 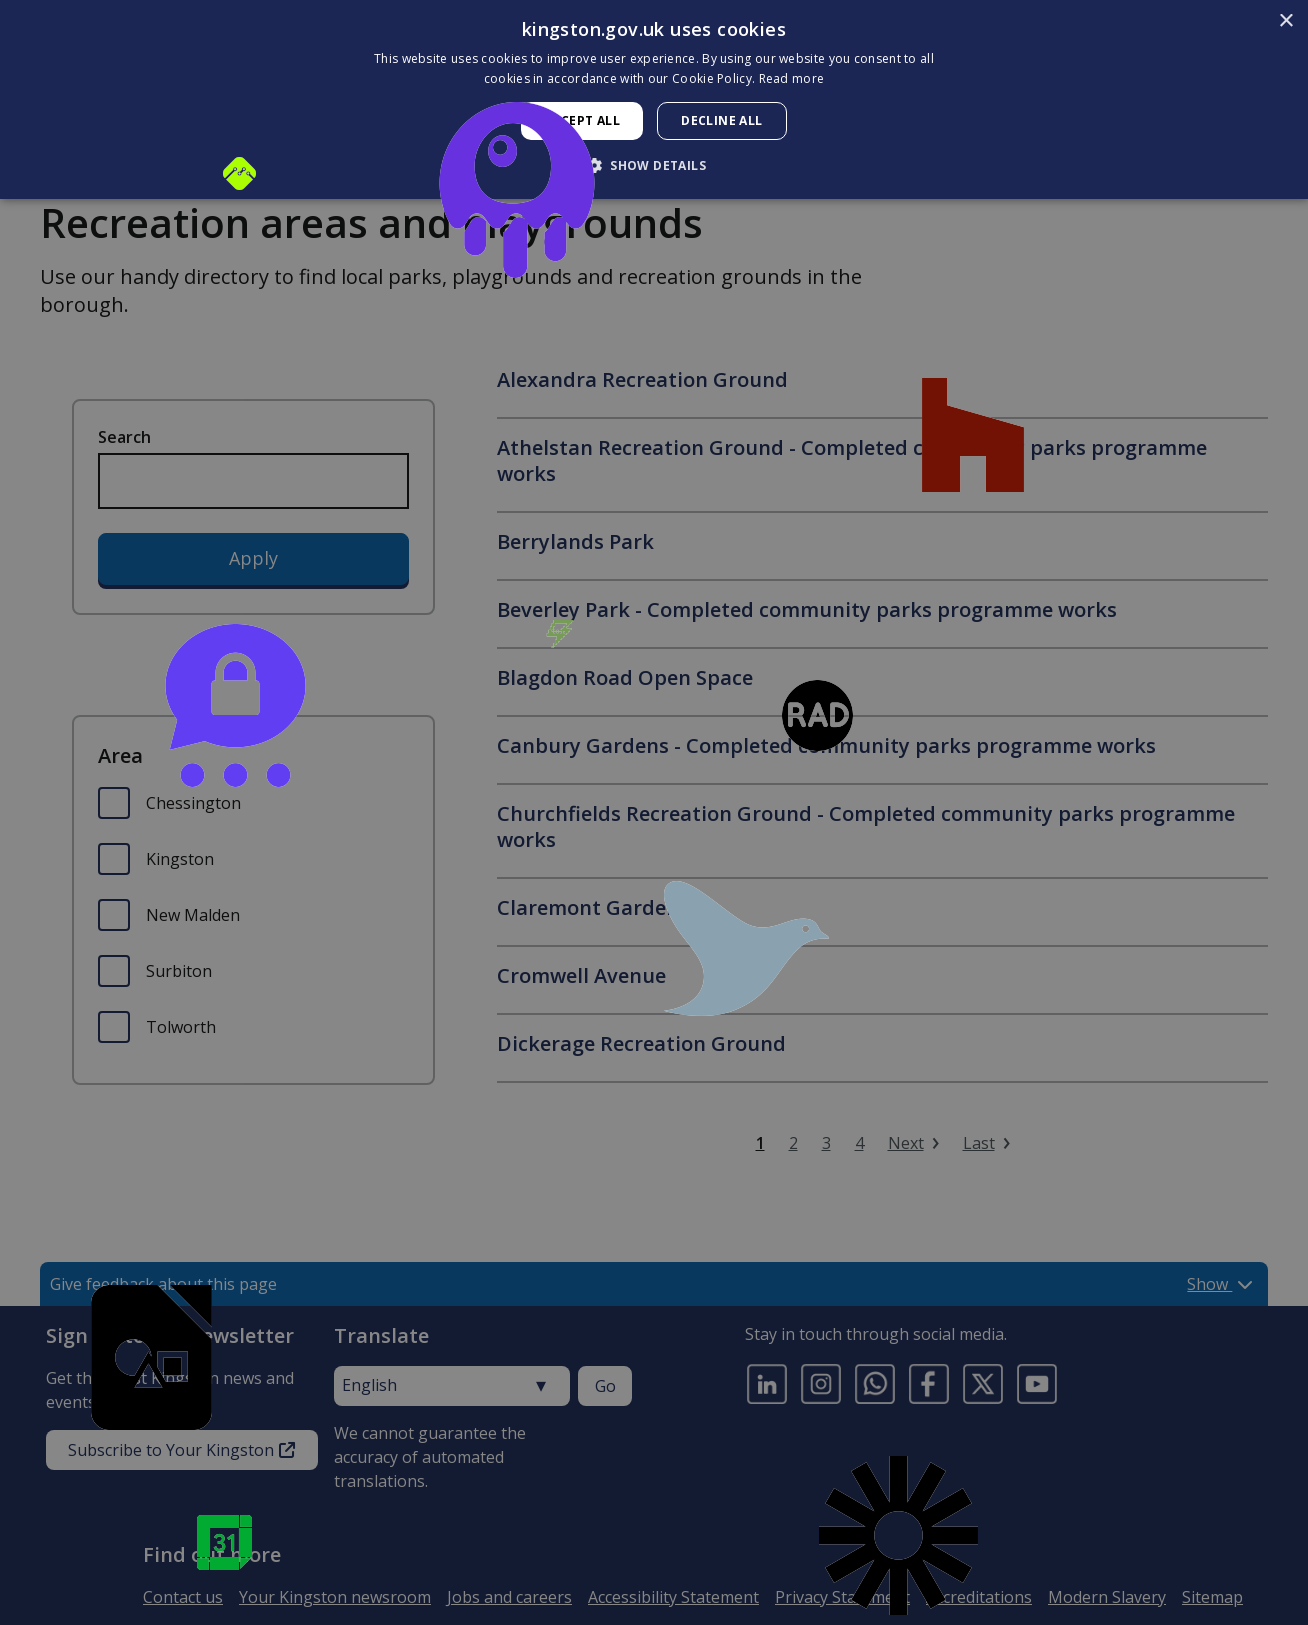 What do you see at coordinates (973, 435) in the screenshot?
I see `open the houzz app for home design and renovation` at bounding box center [973, 435].